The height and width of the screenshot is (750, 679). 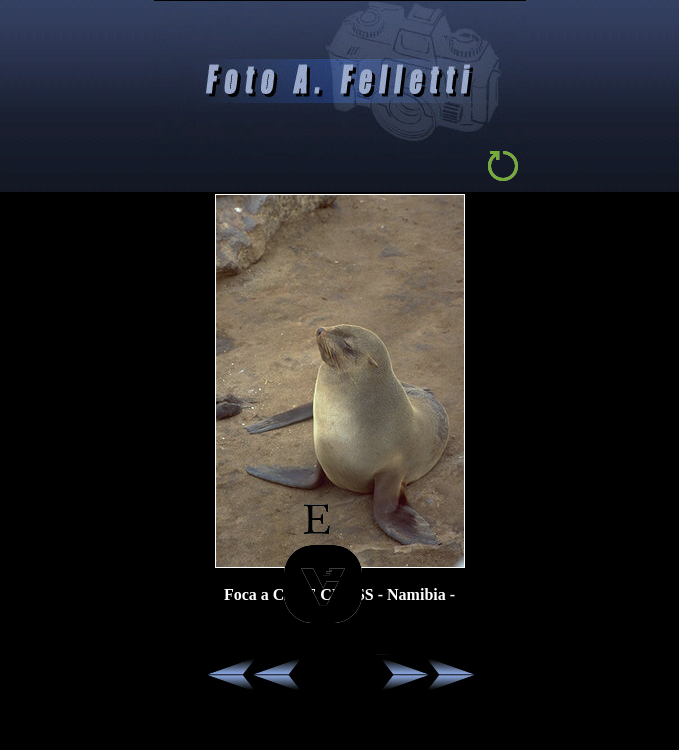 I want to click on open the Etsy app or website, so click(x=317, y=519).